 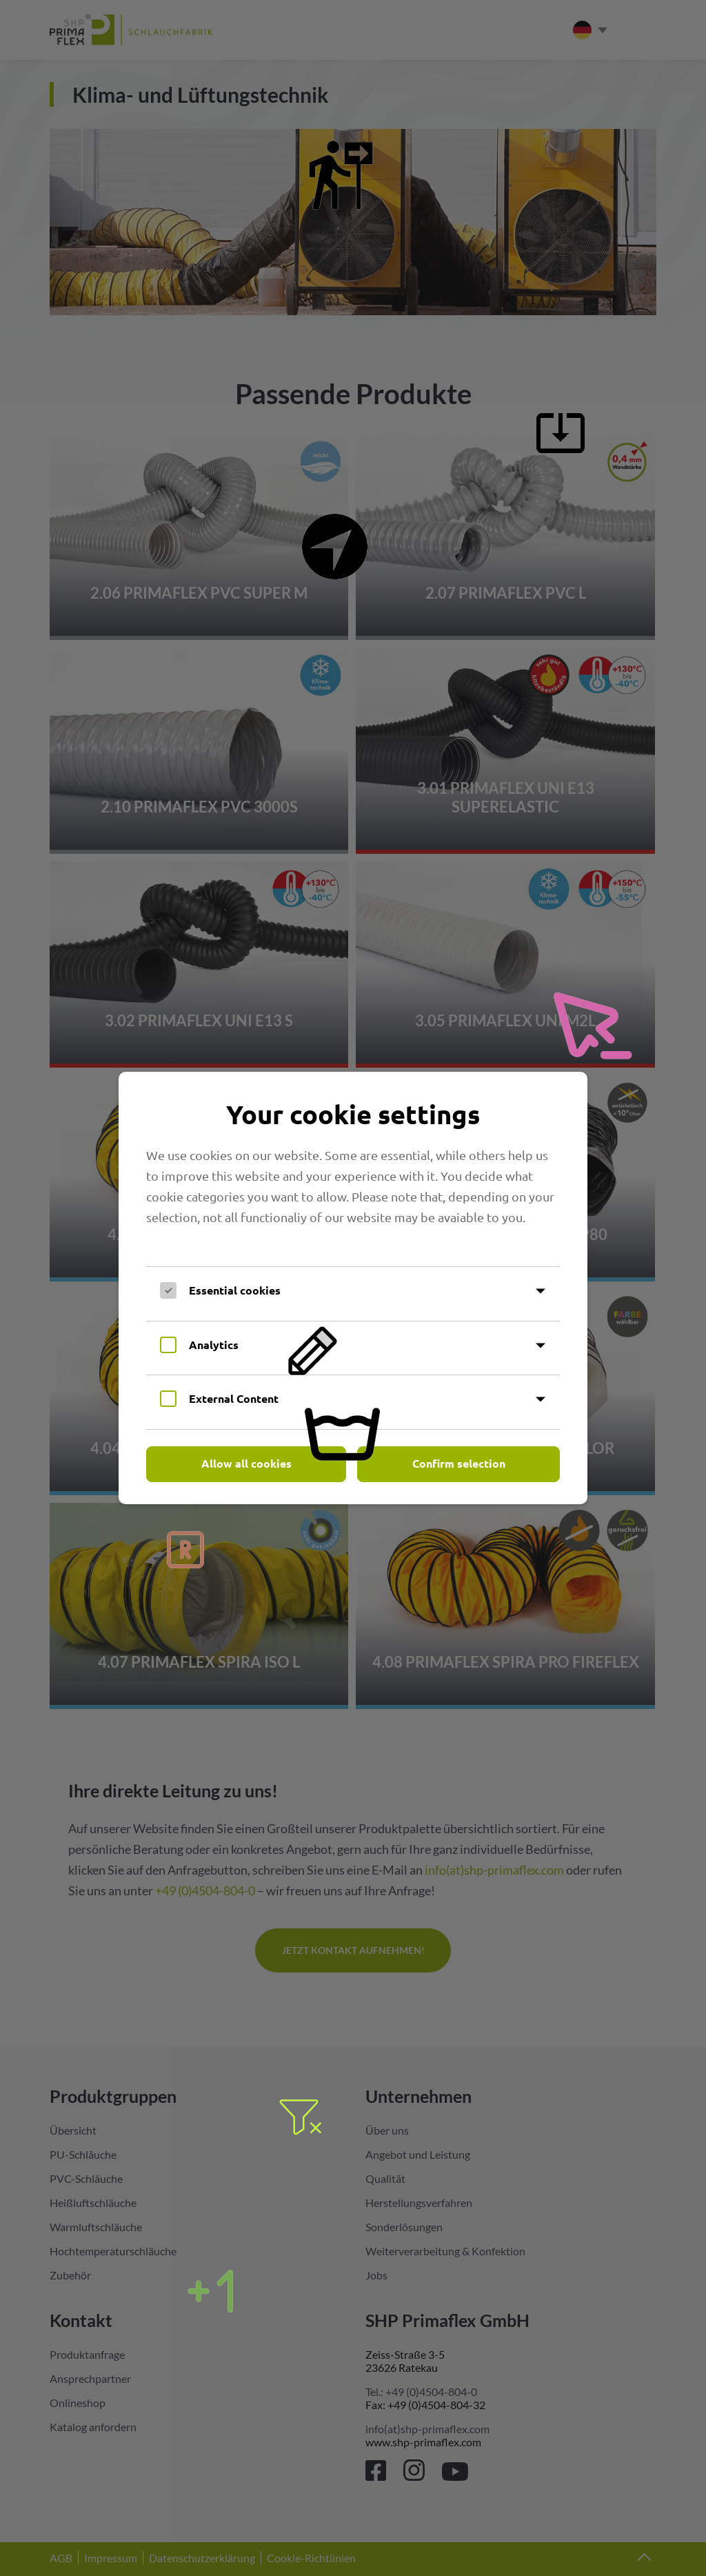 I want to click on wash or laundry care instructions, so click(x=342, y=1434).